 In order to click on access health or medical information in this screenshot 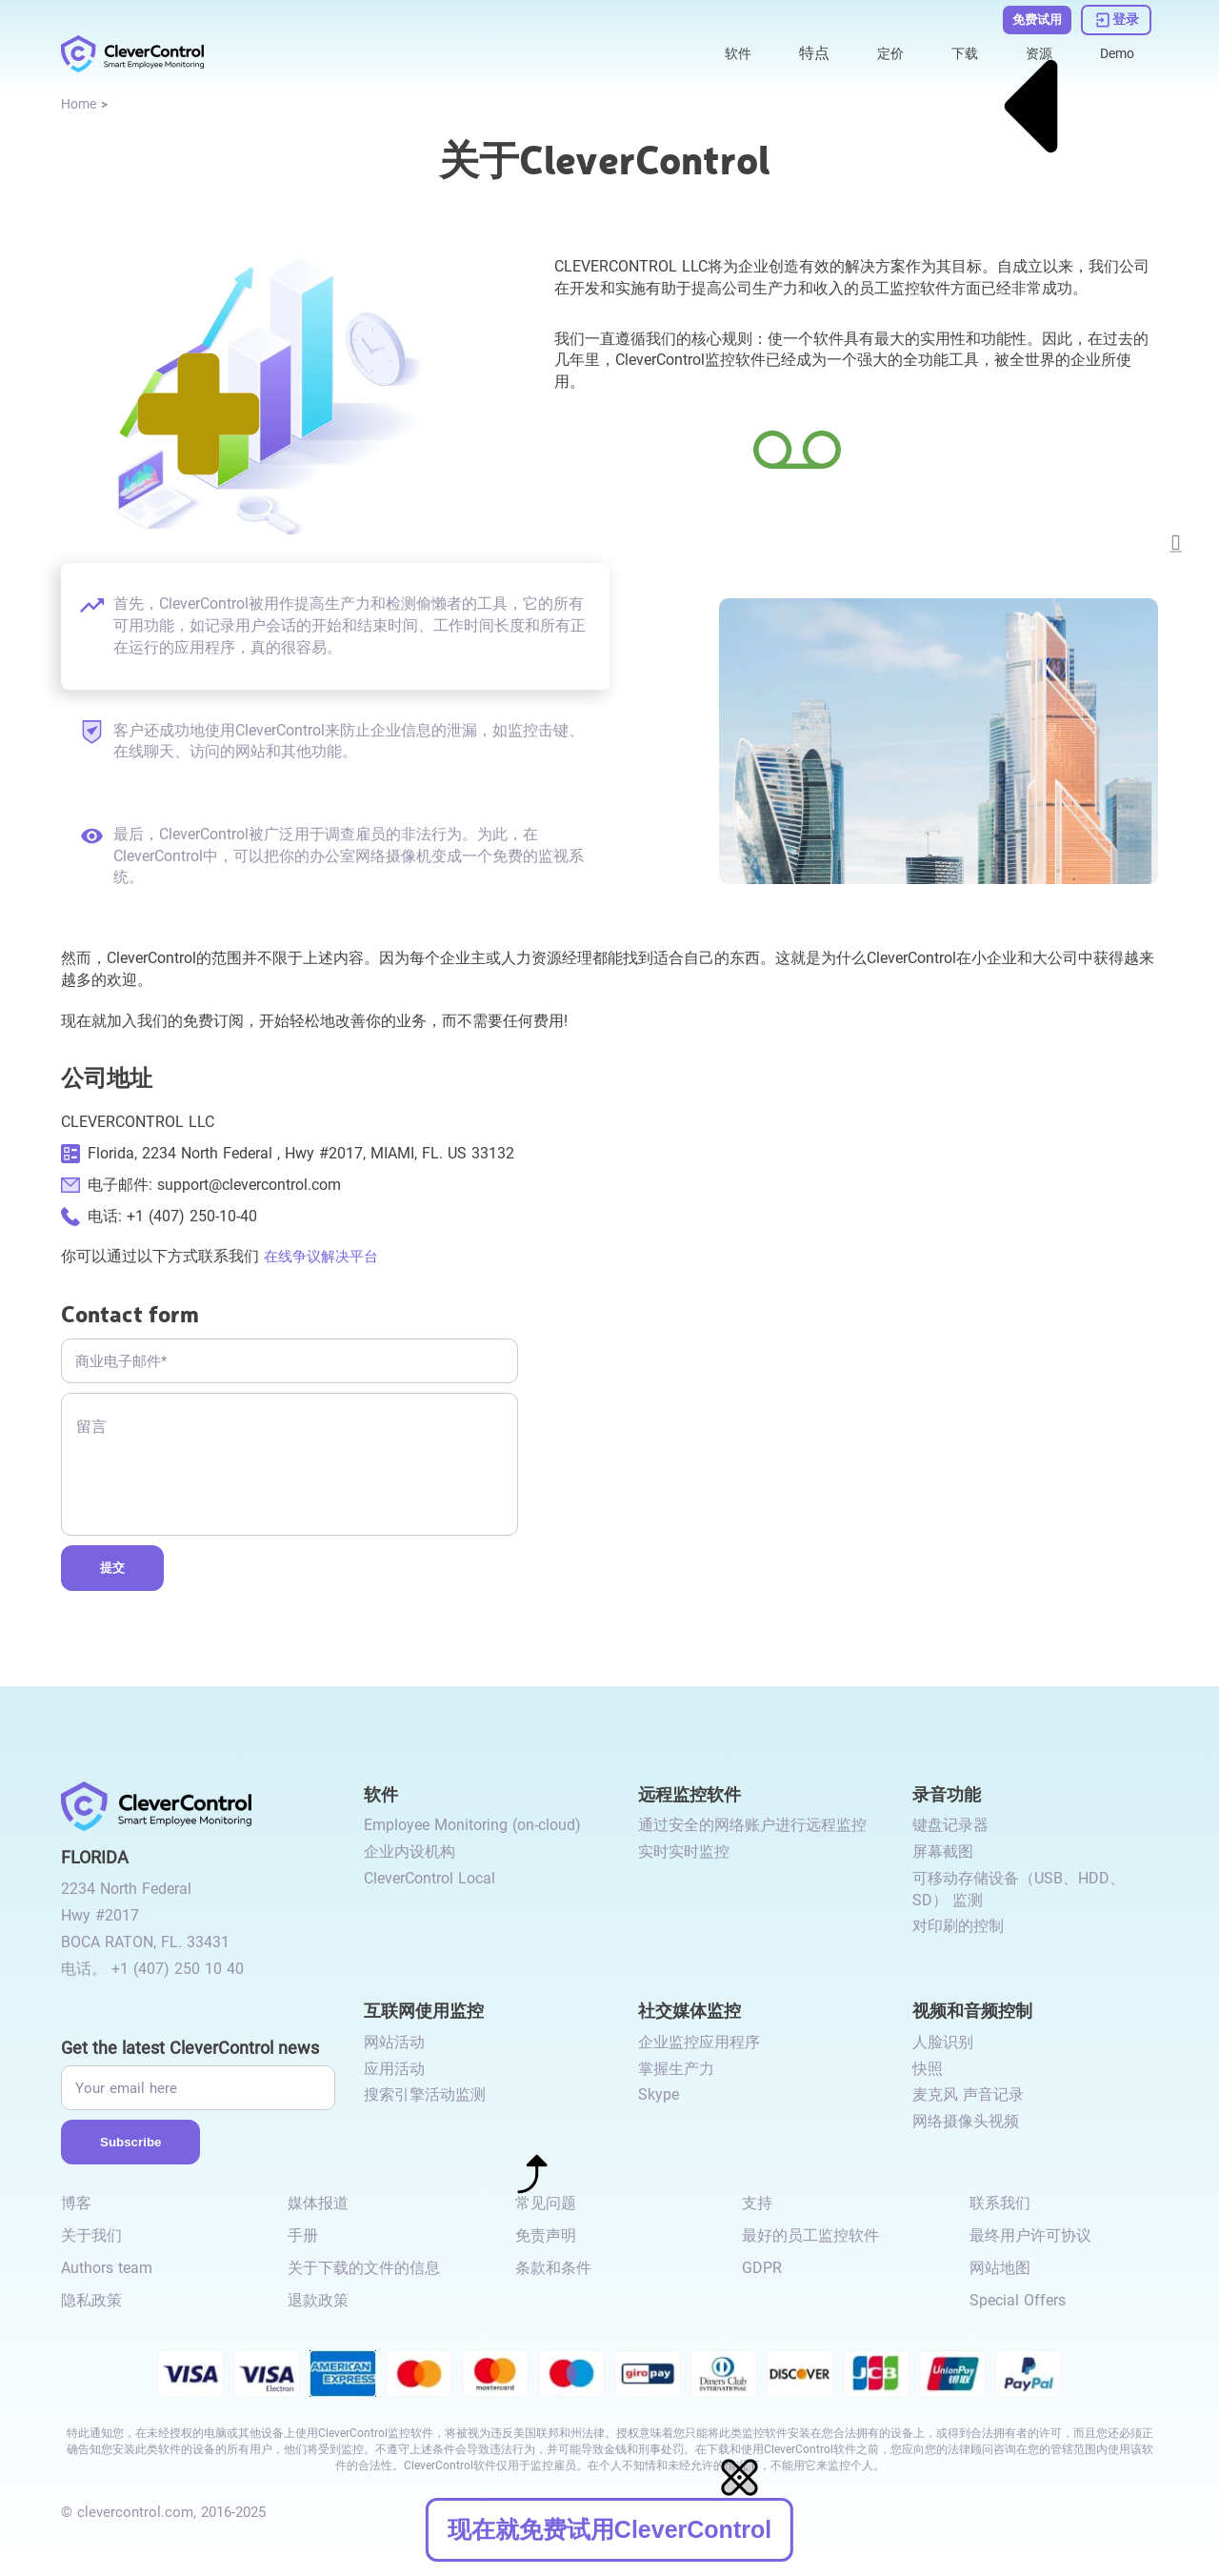, I will do `click(198, 413)`.